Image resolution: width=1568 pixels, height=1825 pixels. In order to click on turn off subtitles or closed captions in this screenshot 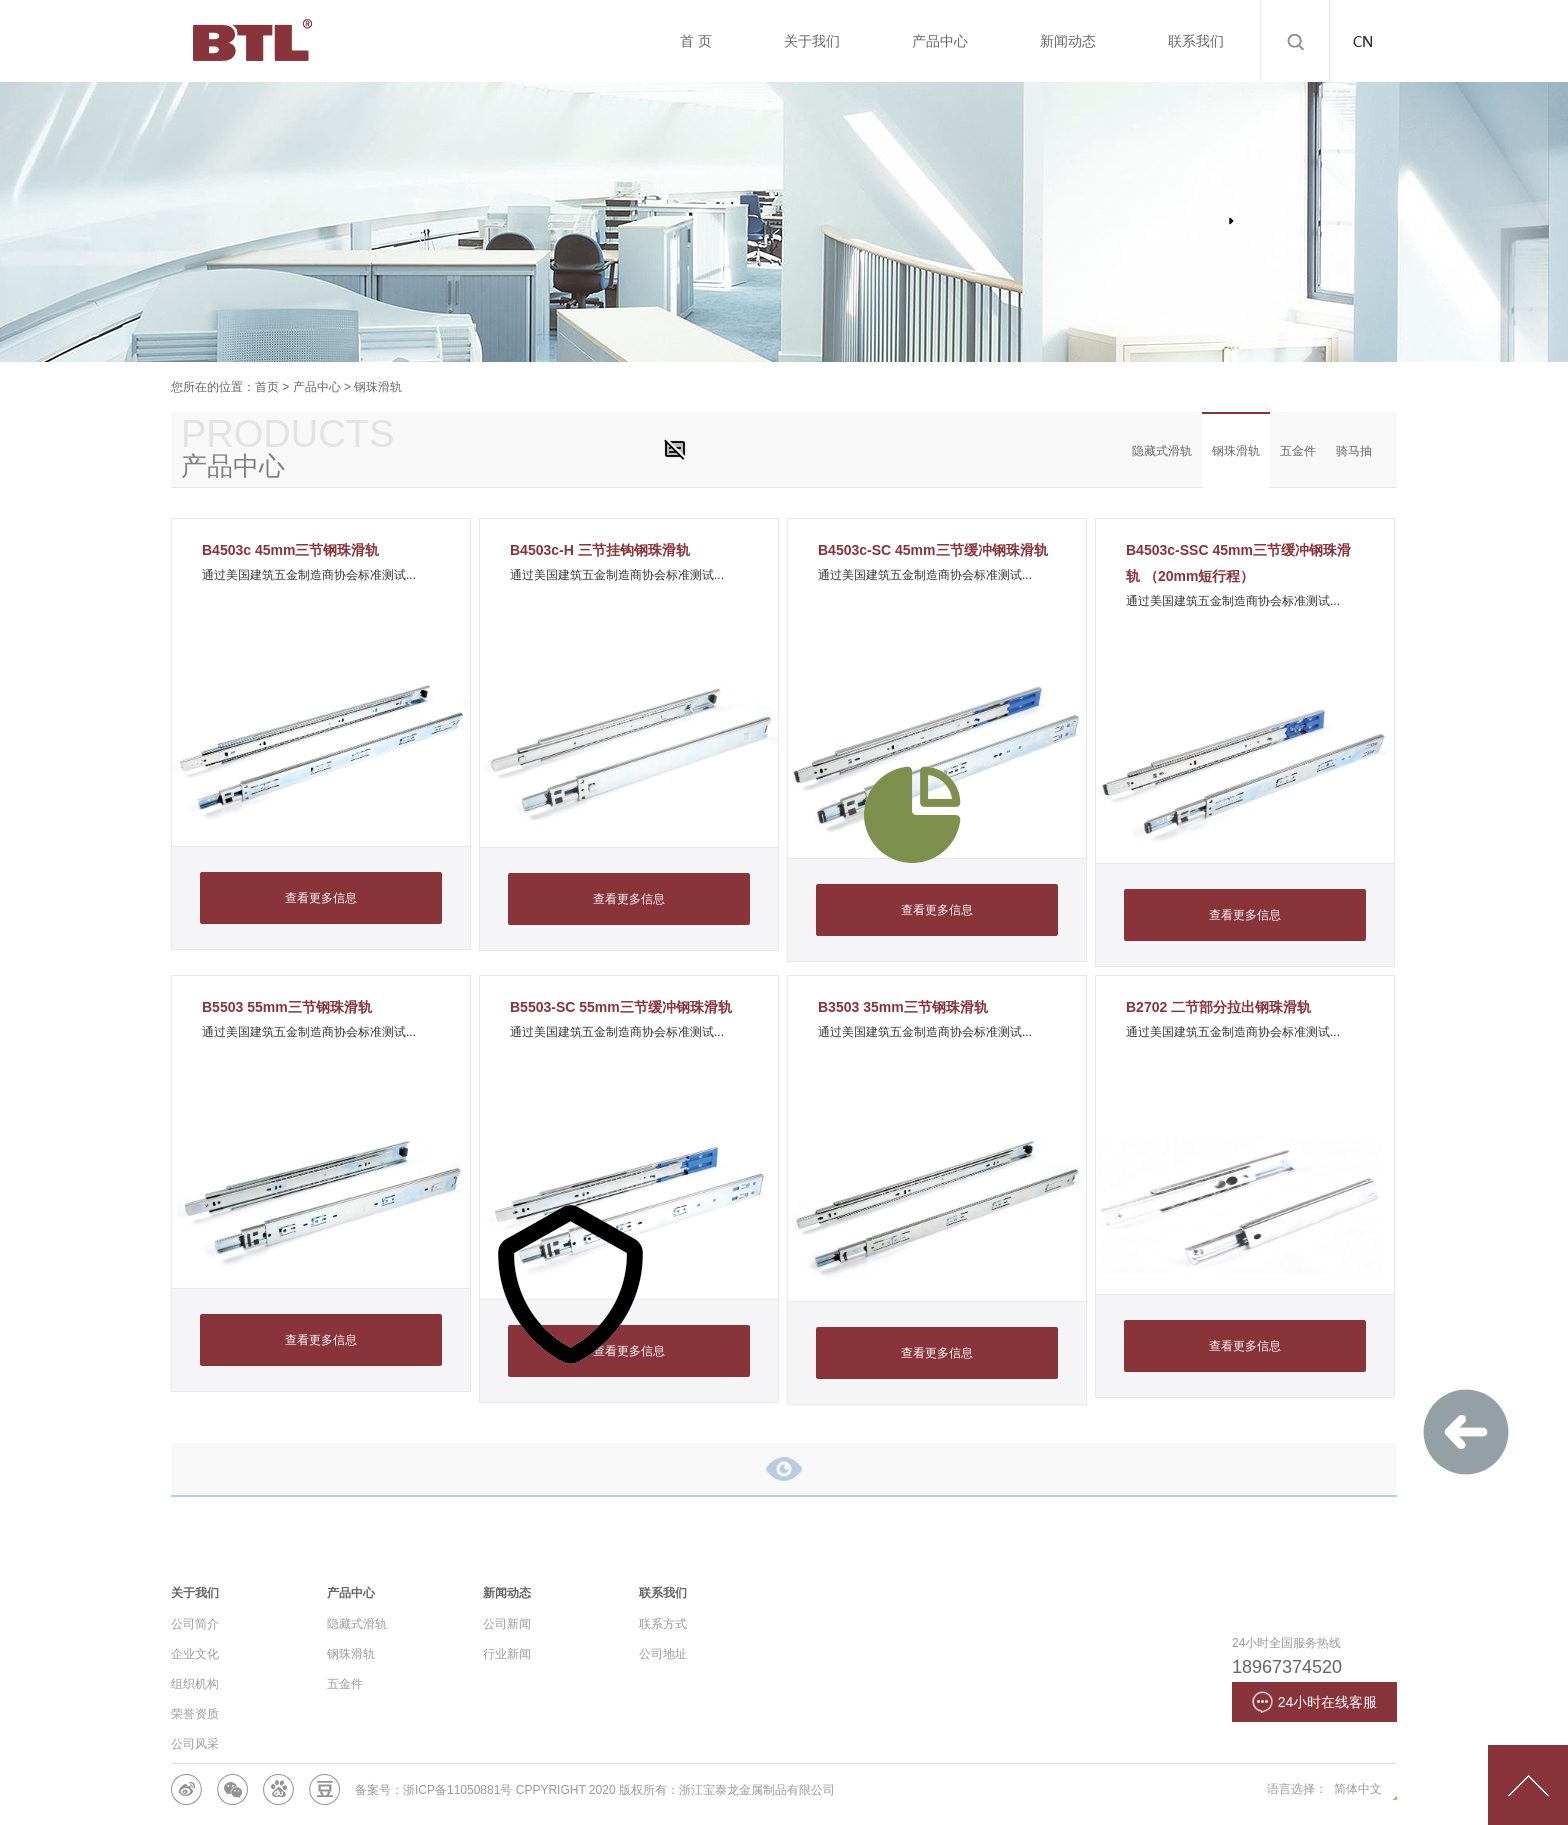, I will do `click(675, 449)`.